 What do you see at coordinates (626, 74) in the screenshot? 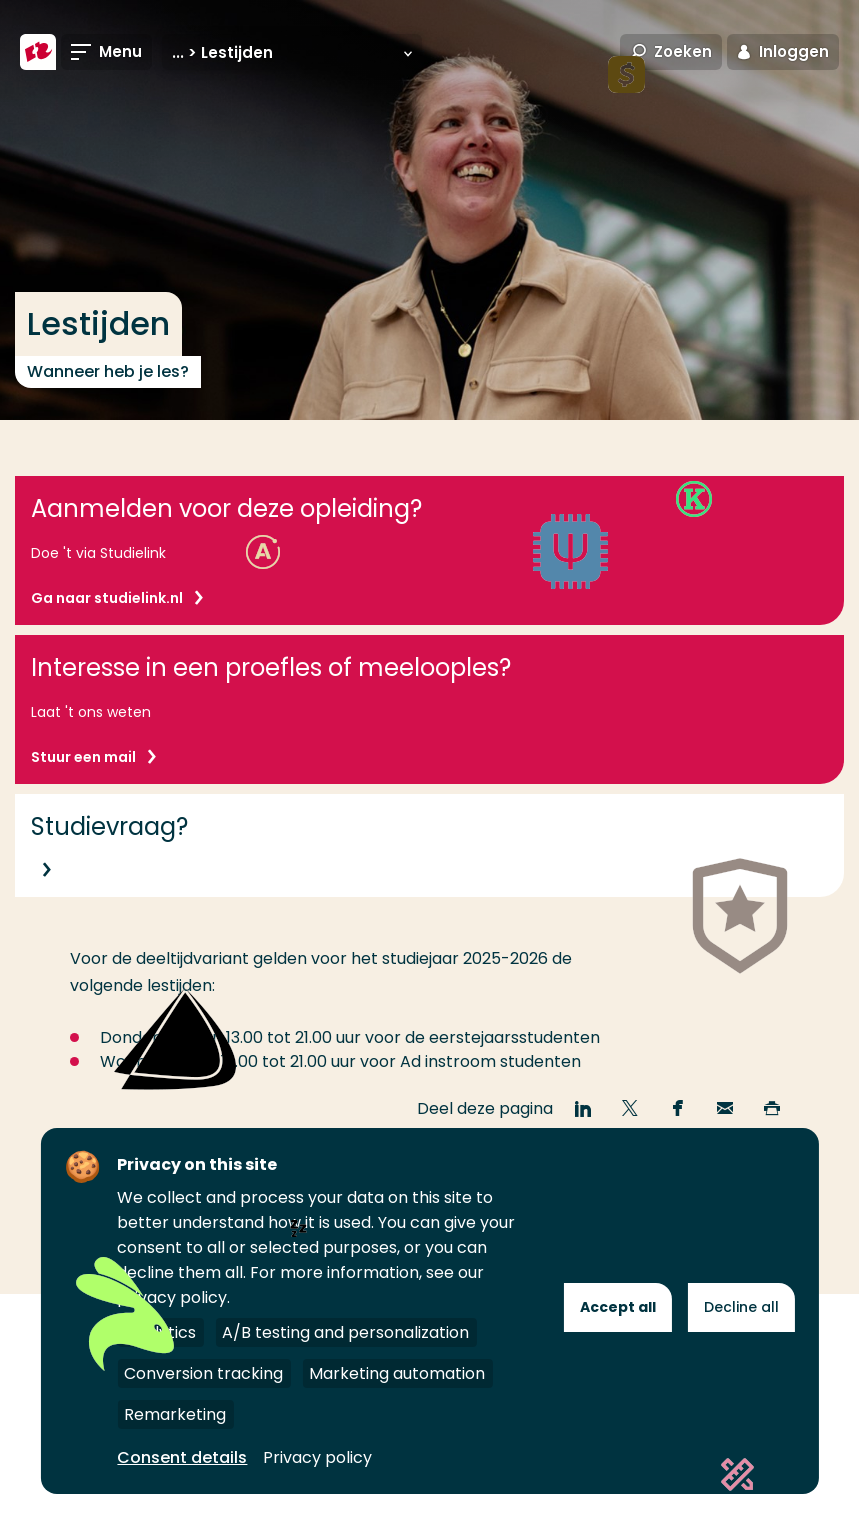
I see `open Cash App` at bounding box center [626, 74].